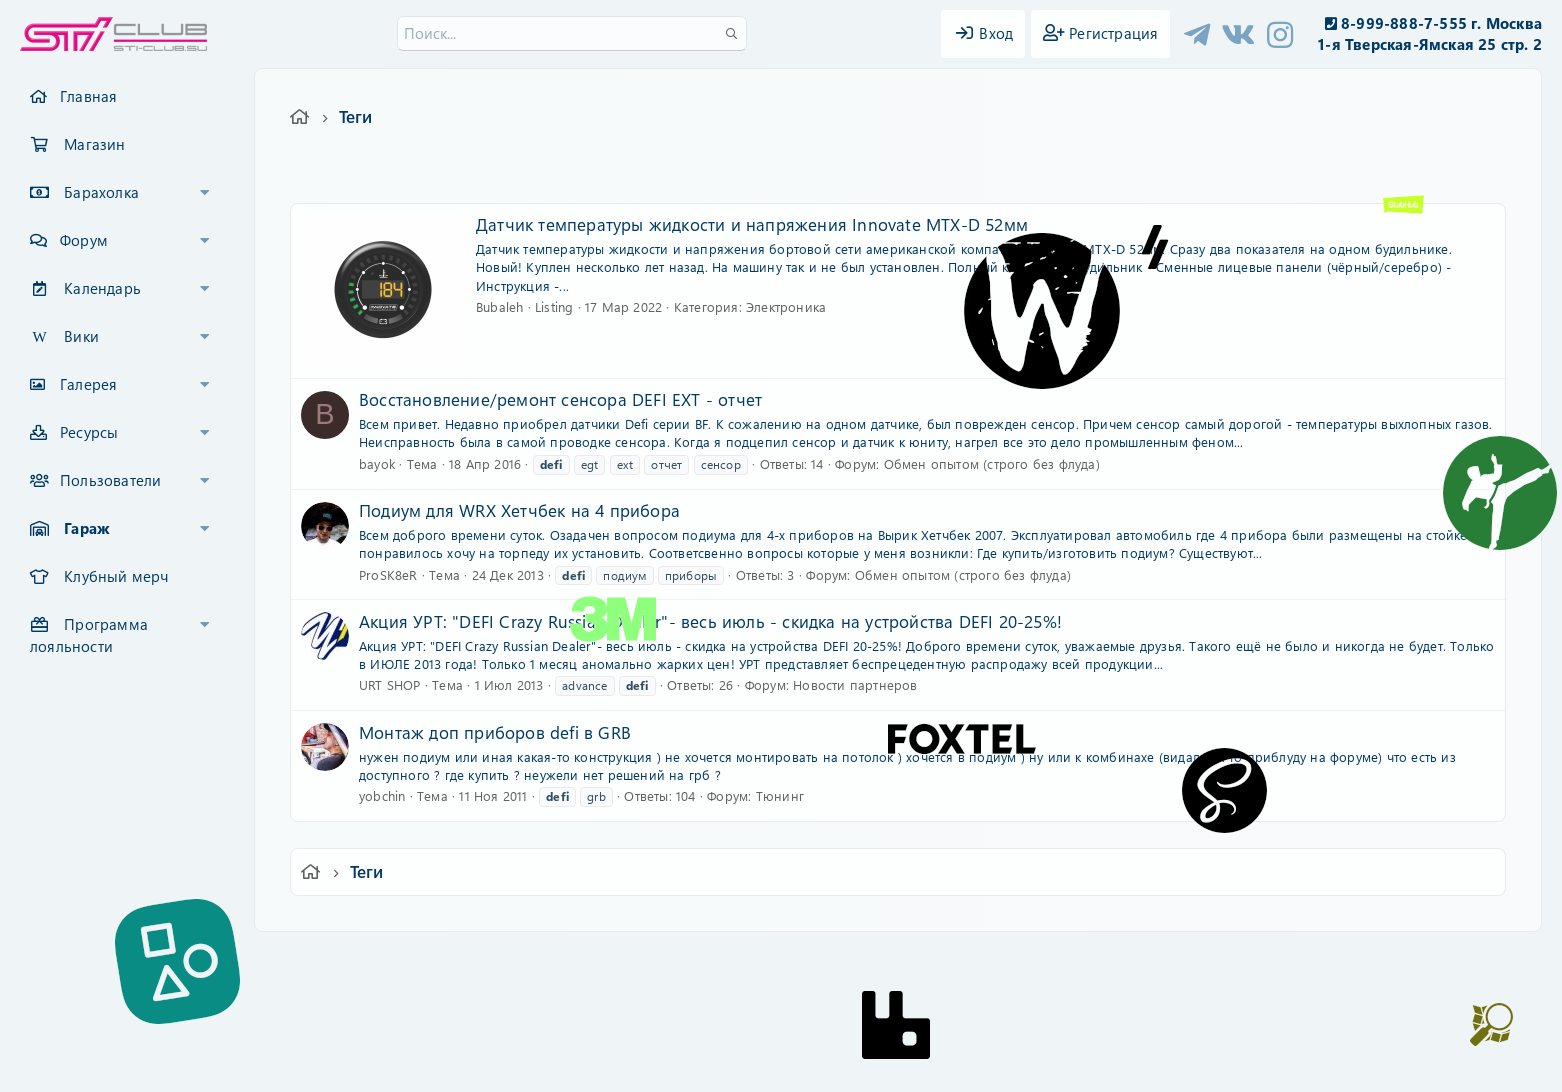 This screenshot has width=1562, height=1092. What do you see at coordinates (962, 739) in the screenshot?
I see `open the Foxtel streaming app` at bounding box center [962, 739].